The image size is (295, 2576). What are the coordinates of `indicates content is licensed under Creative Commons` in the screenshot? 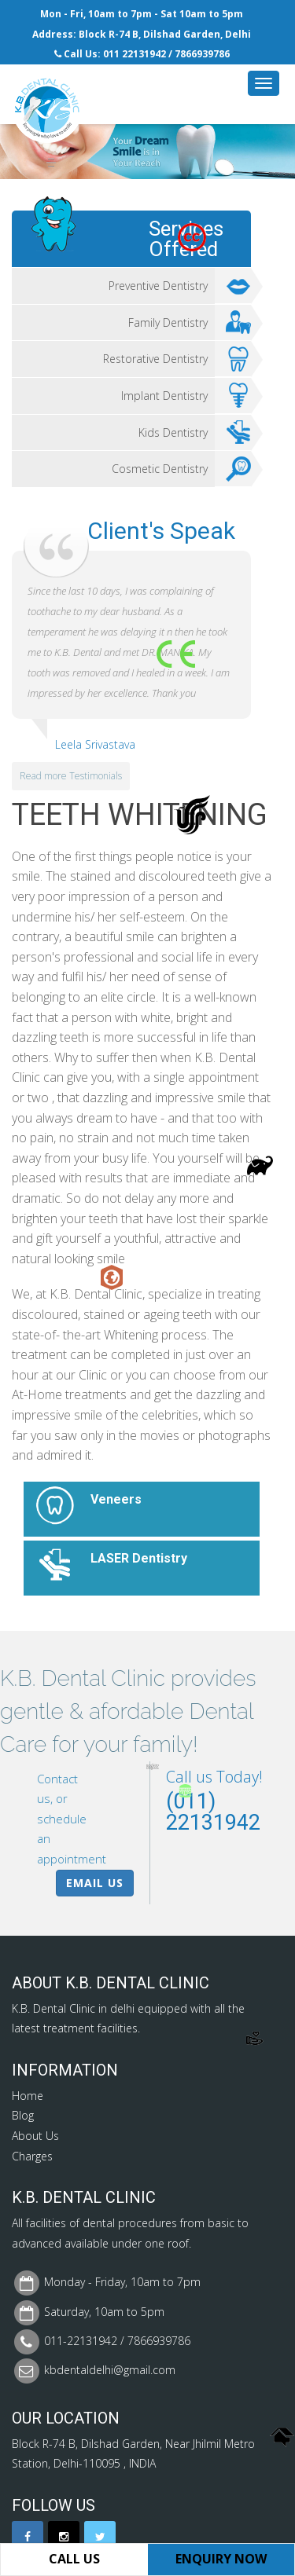 It's located at (192, 237).